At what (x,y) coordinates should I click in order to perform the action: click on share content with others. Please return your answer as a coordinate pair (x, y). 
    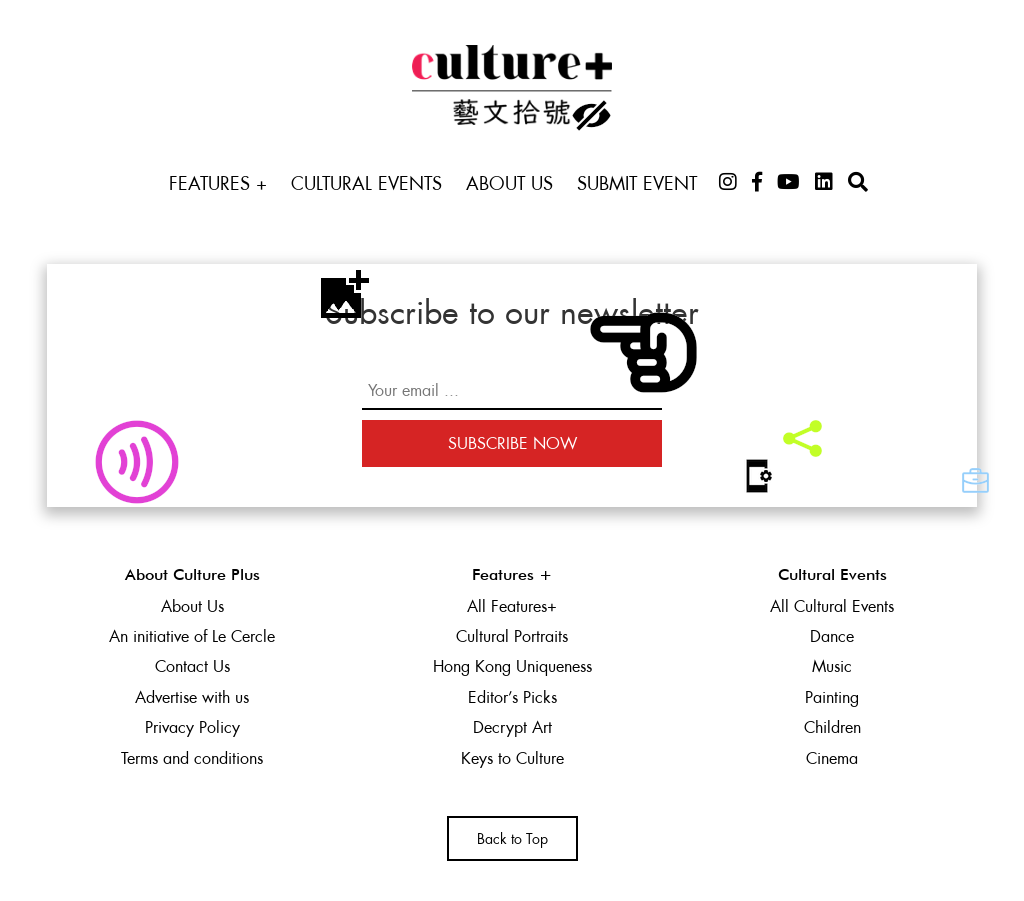
    Looking at the image, I should click on (803, 438).